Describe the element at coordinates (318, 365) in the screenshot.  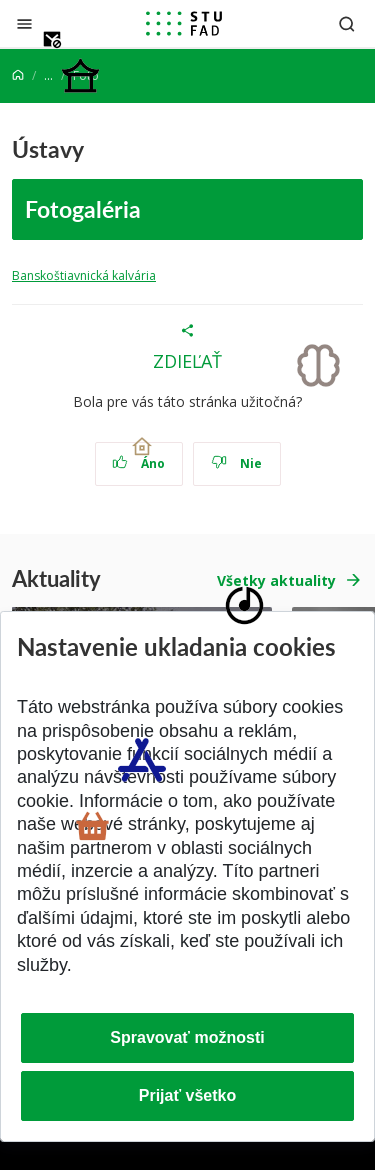
I see `access AI or machine learning features` at that location.